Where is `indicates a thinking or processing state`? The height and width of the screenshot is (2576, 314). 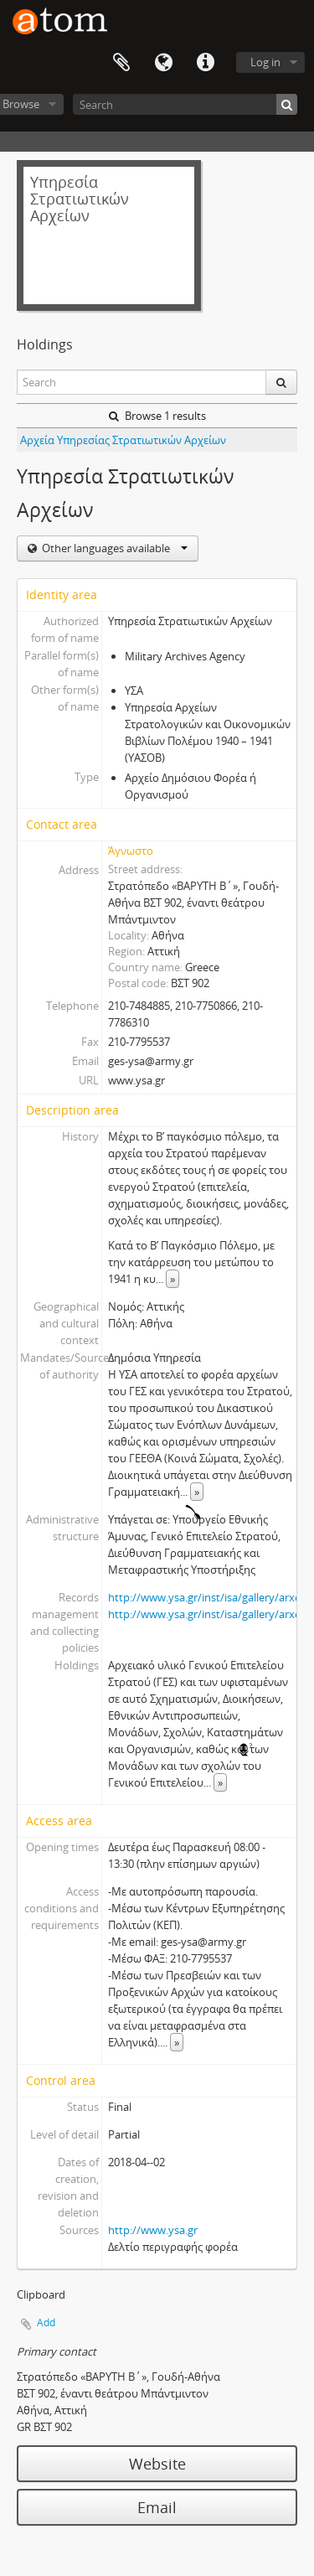 indicates a thinking or processing state is located at coordinates (245, 1749).